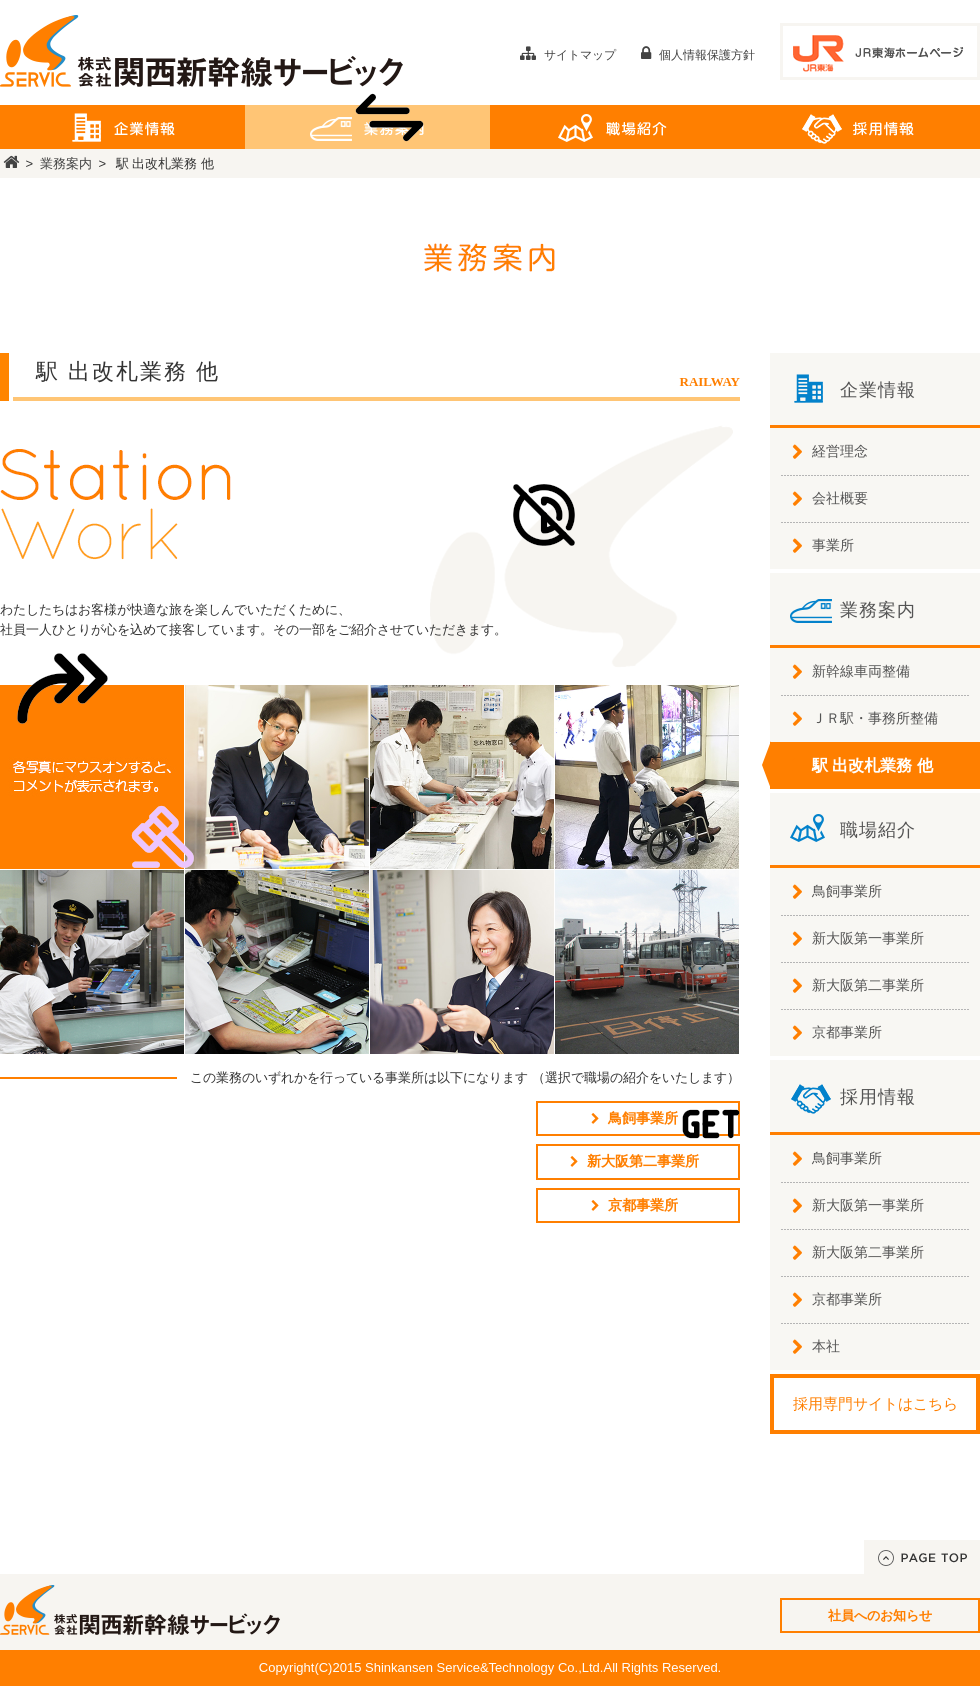 The width and height of the screenshot is (980, 1686). What do you see at coordinates (62, 688) in the screenshot?
I see `forward message or content to multiple recipients` at bounding box center [62, 688].